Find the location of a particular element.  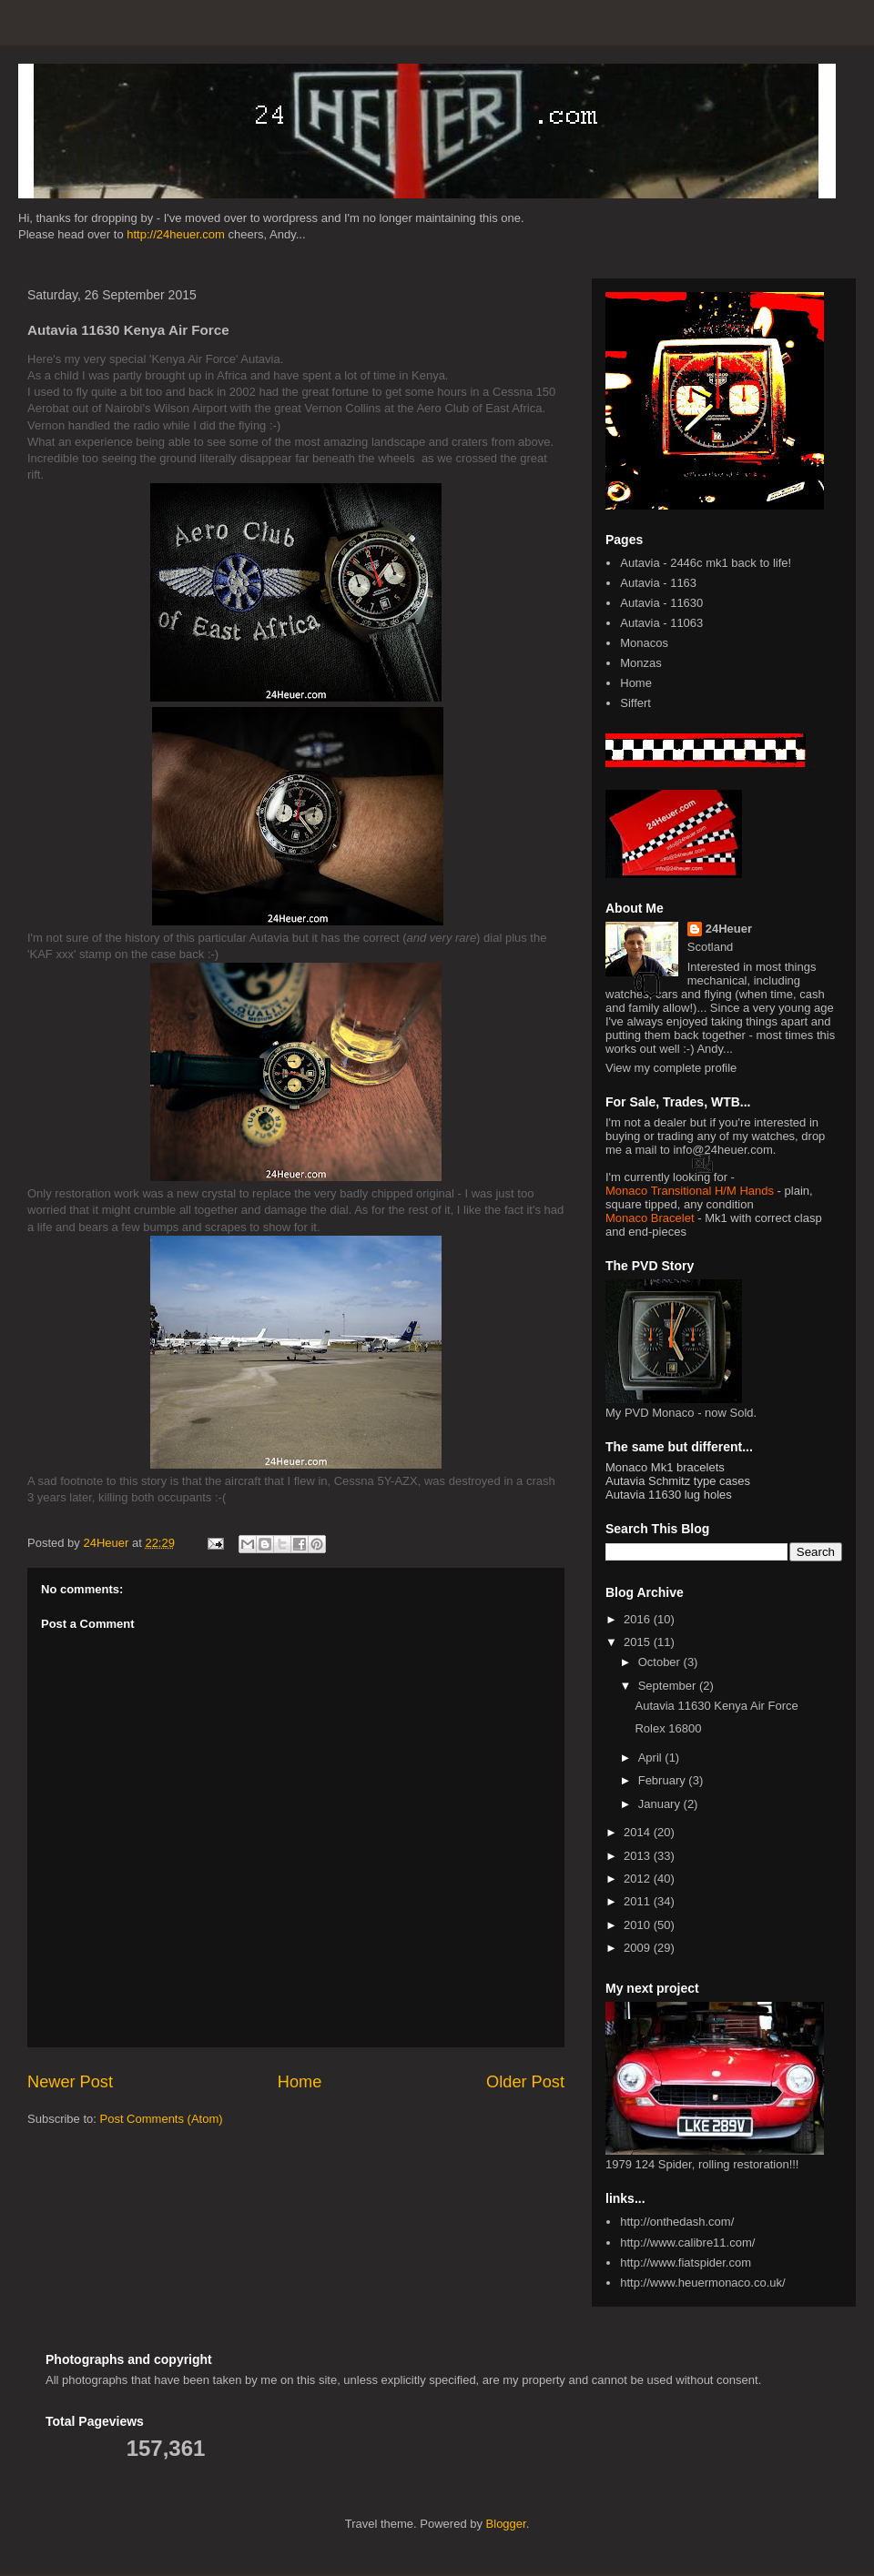

indicates restroom or bathroom location is located at coordinates (646, 985).